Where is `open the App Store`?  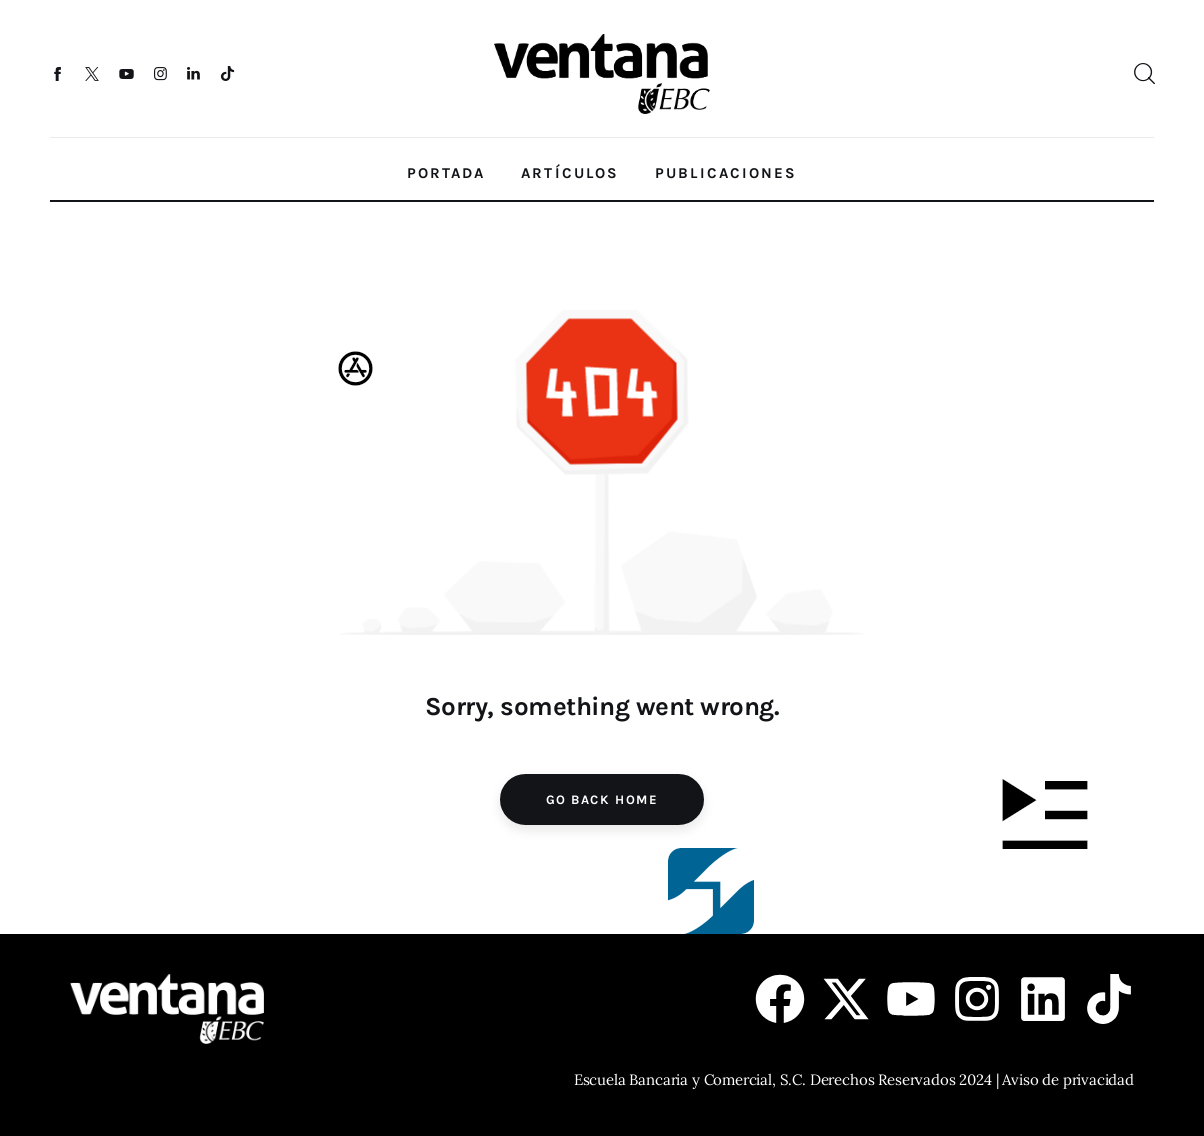 open the App Store is located at coordinates (355, 368).